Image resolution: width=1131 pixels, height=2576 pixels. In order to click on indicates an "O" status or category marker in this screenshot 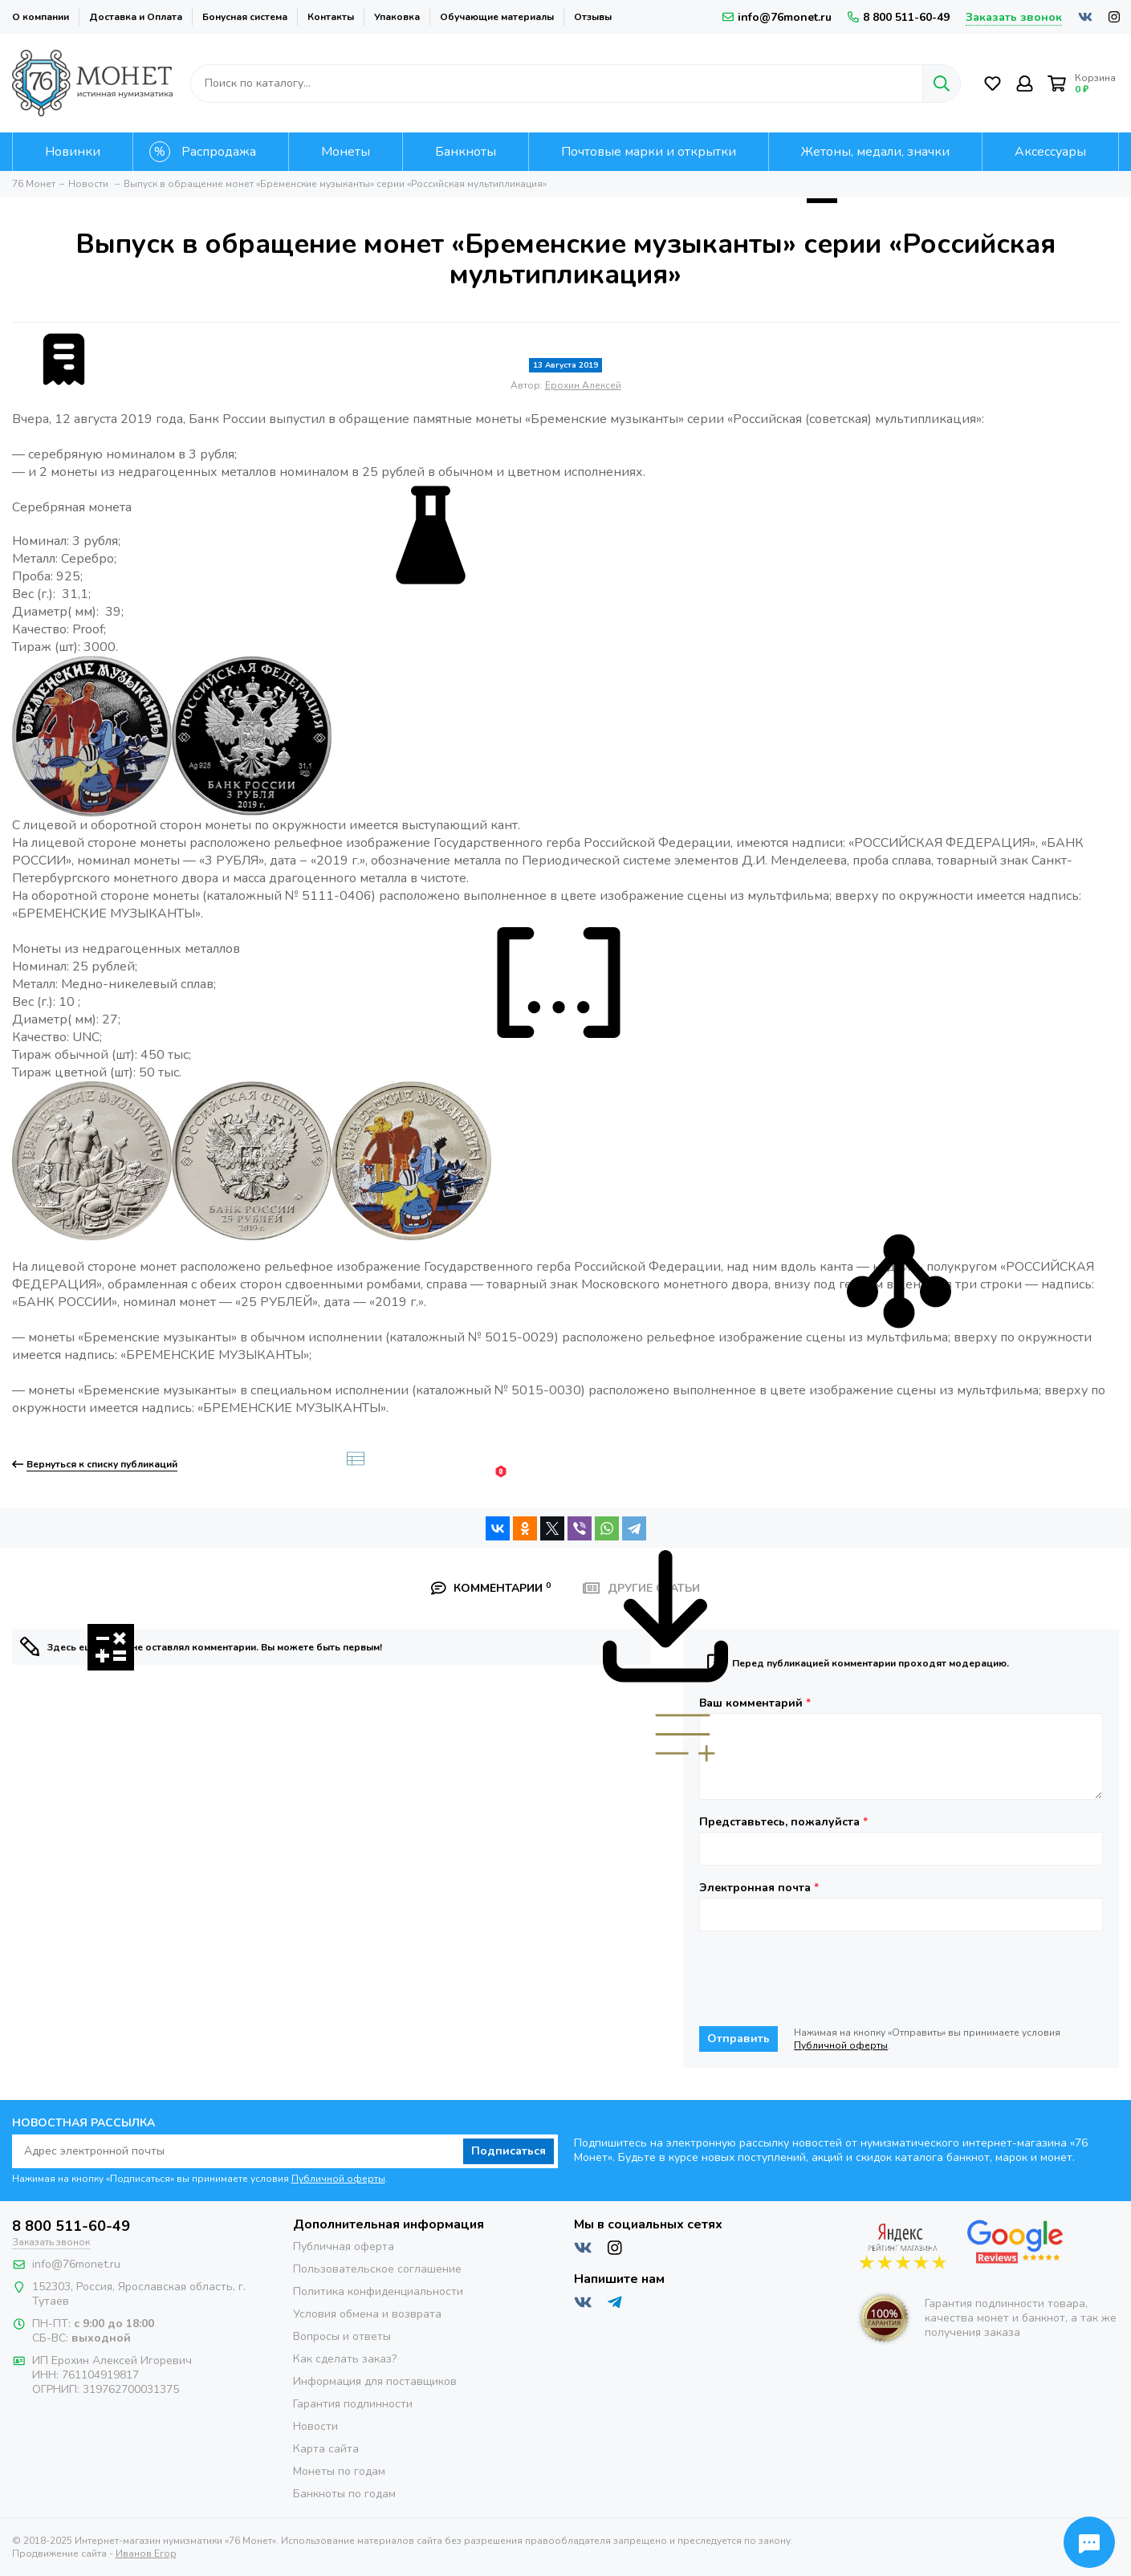, I will do `click(501, 1471)`.